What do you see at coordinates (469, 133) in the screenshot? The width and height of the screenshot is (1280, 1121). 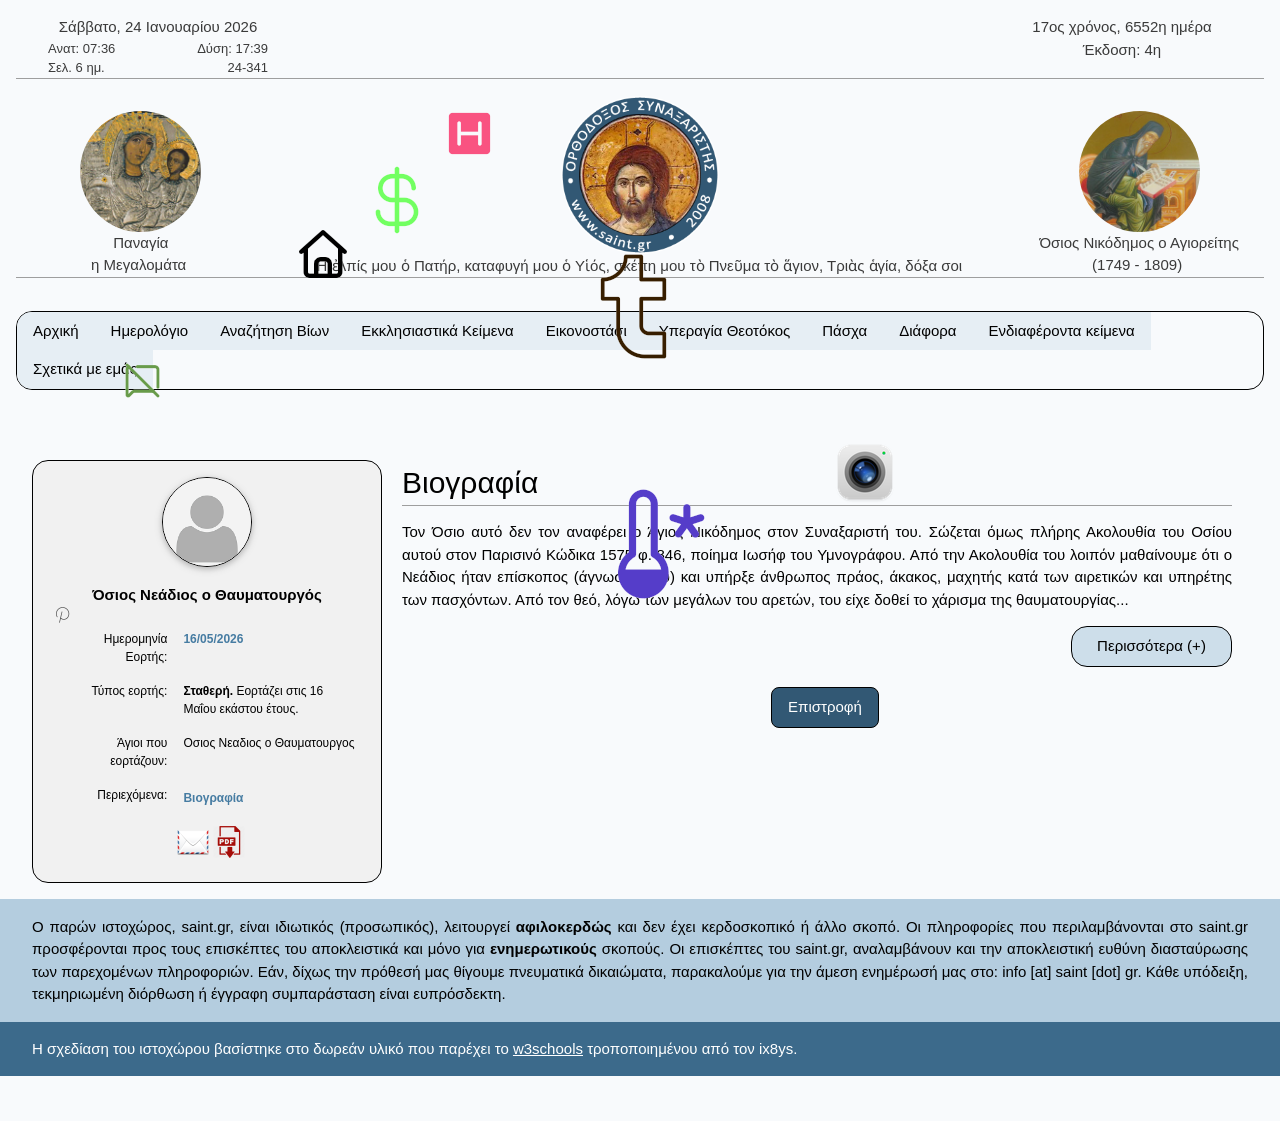 I see `format text as a heading` at bounding box center [469, 133].